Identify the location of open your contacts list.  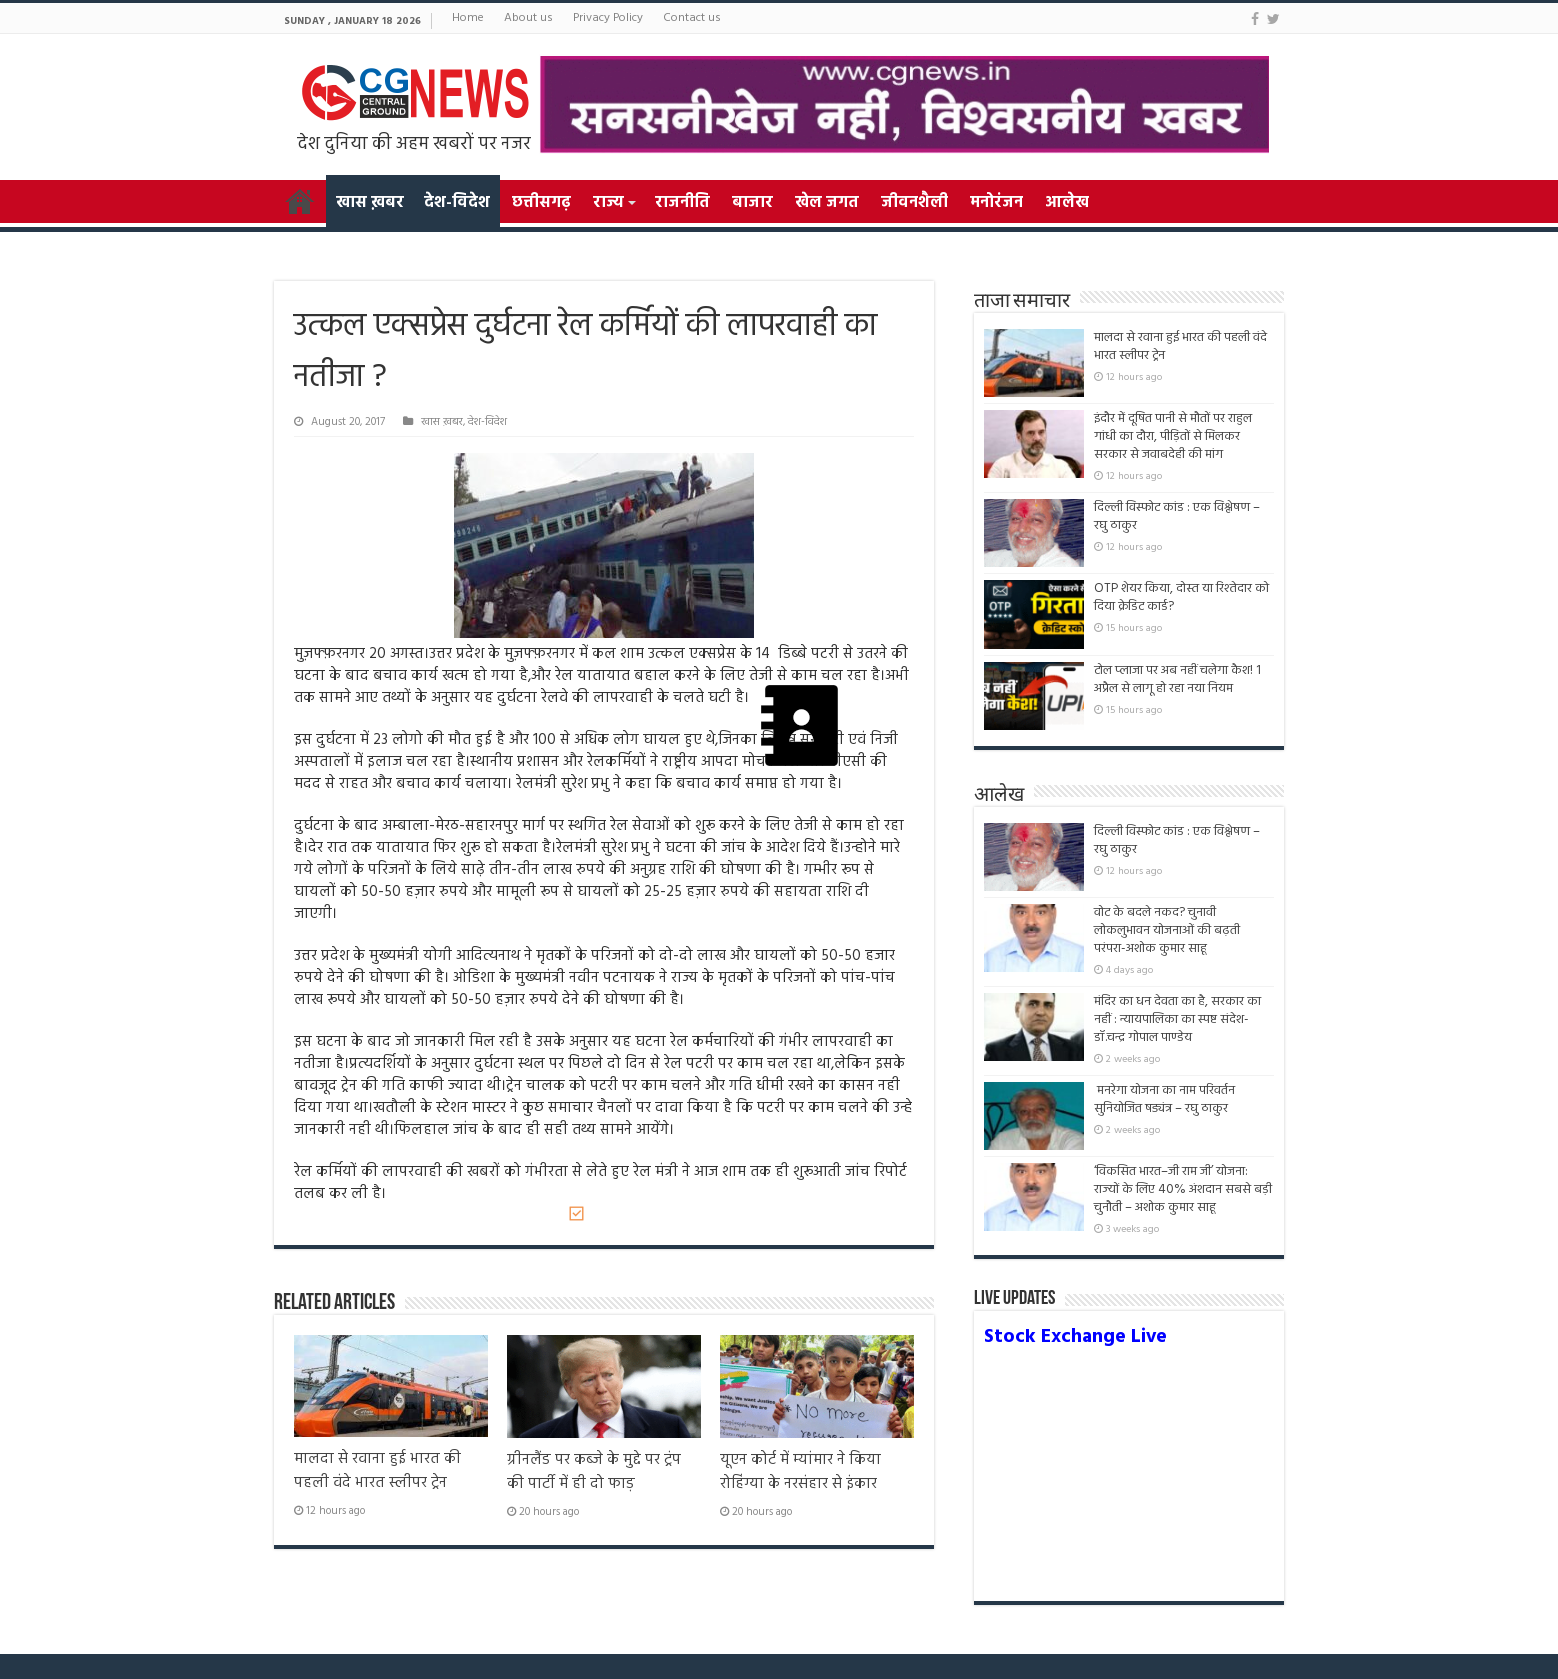
(801, 725).